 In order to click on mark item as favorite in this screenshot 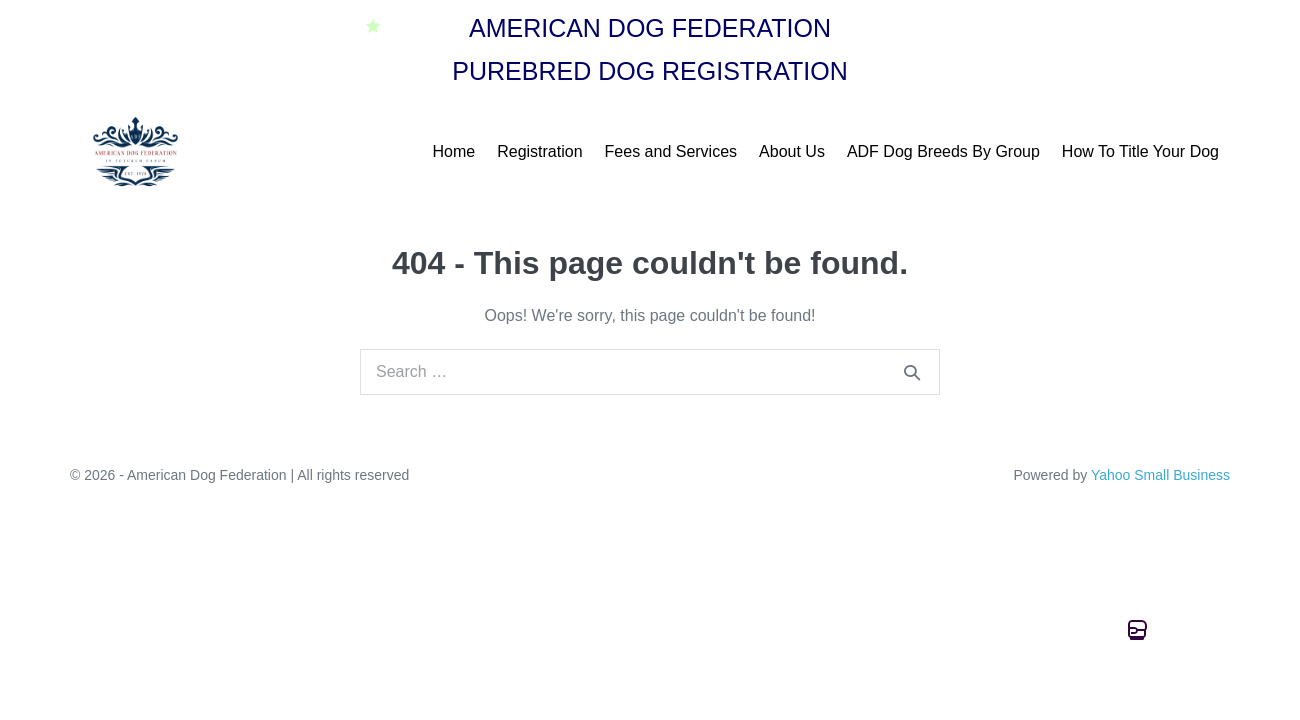, I will do `click(373, 26)`.